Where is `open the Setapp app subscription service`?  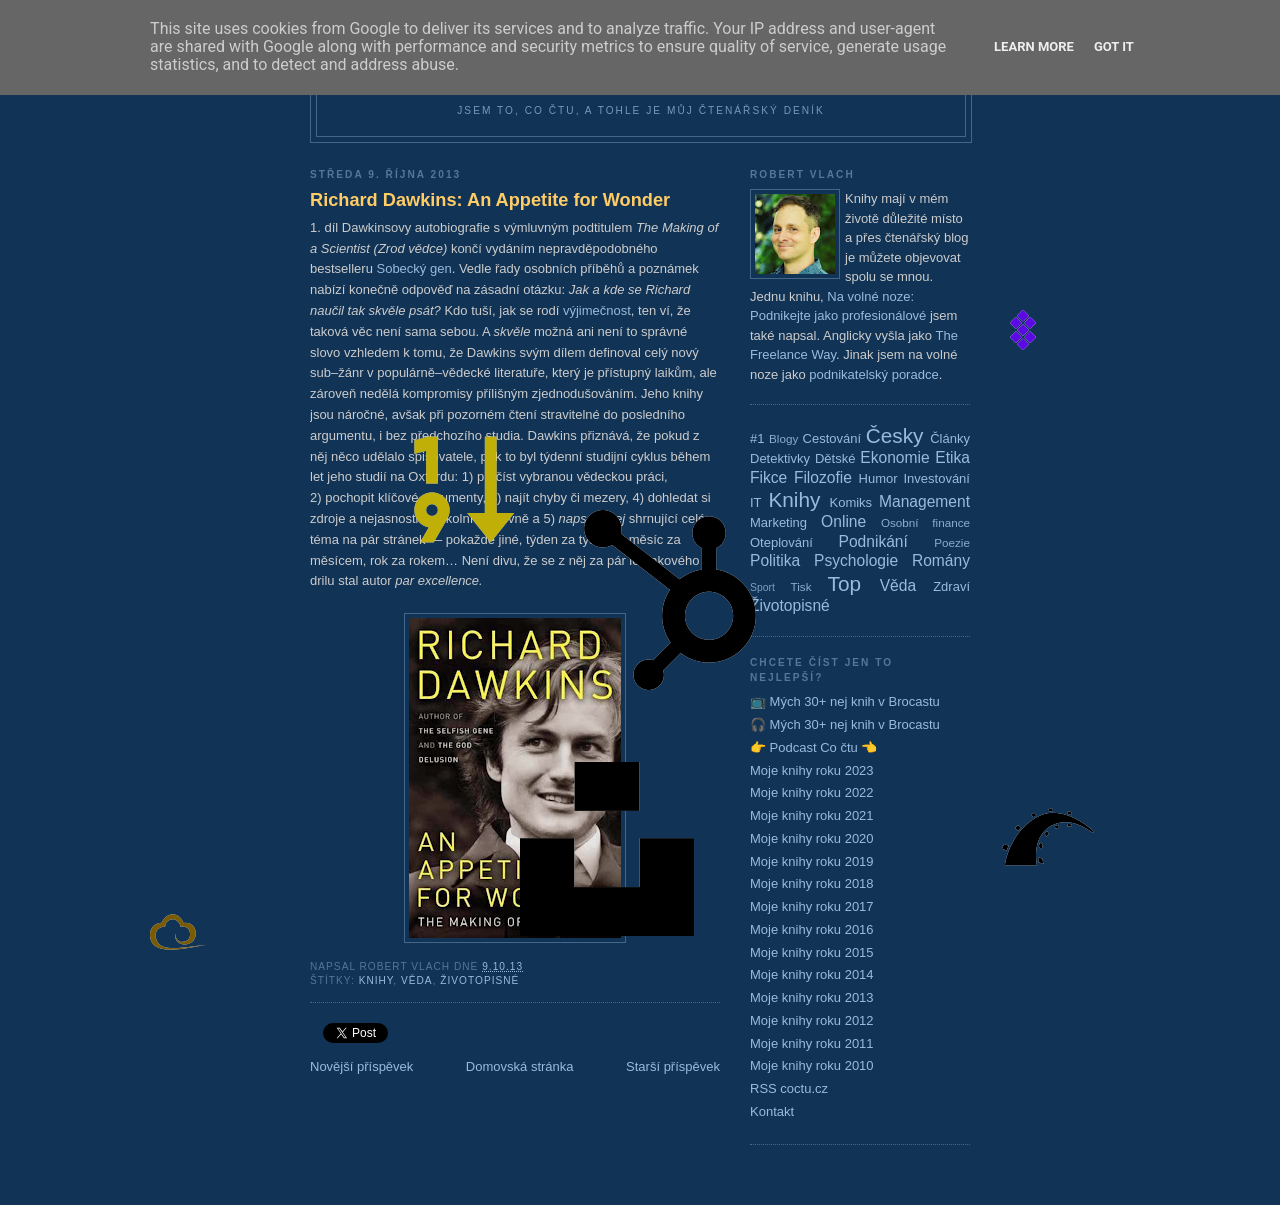 open the Setapp app subscription service is located at coordinates (1023, 330).